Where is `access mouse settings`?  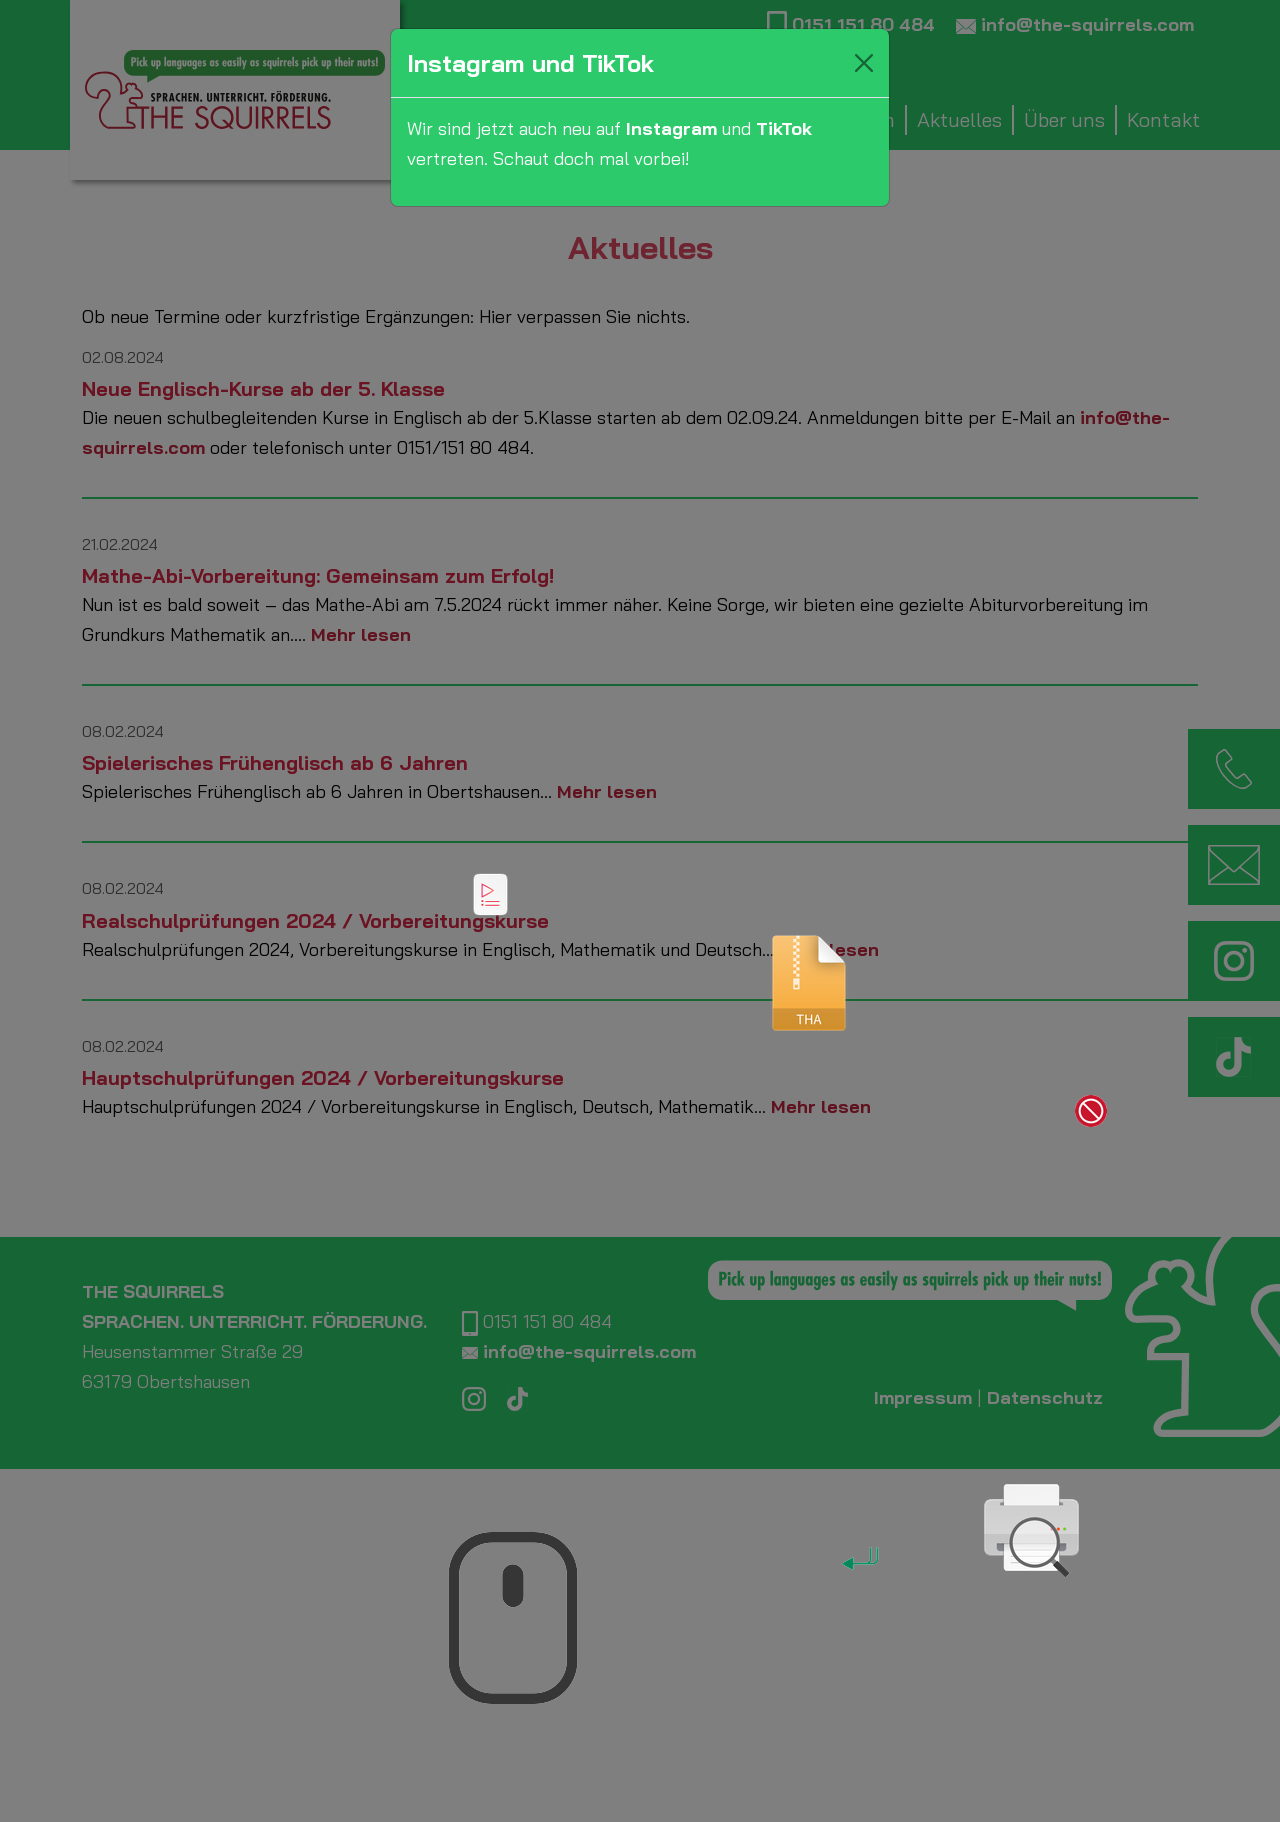 access mouse settings is located at coordinates (513, 1618).